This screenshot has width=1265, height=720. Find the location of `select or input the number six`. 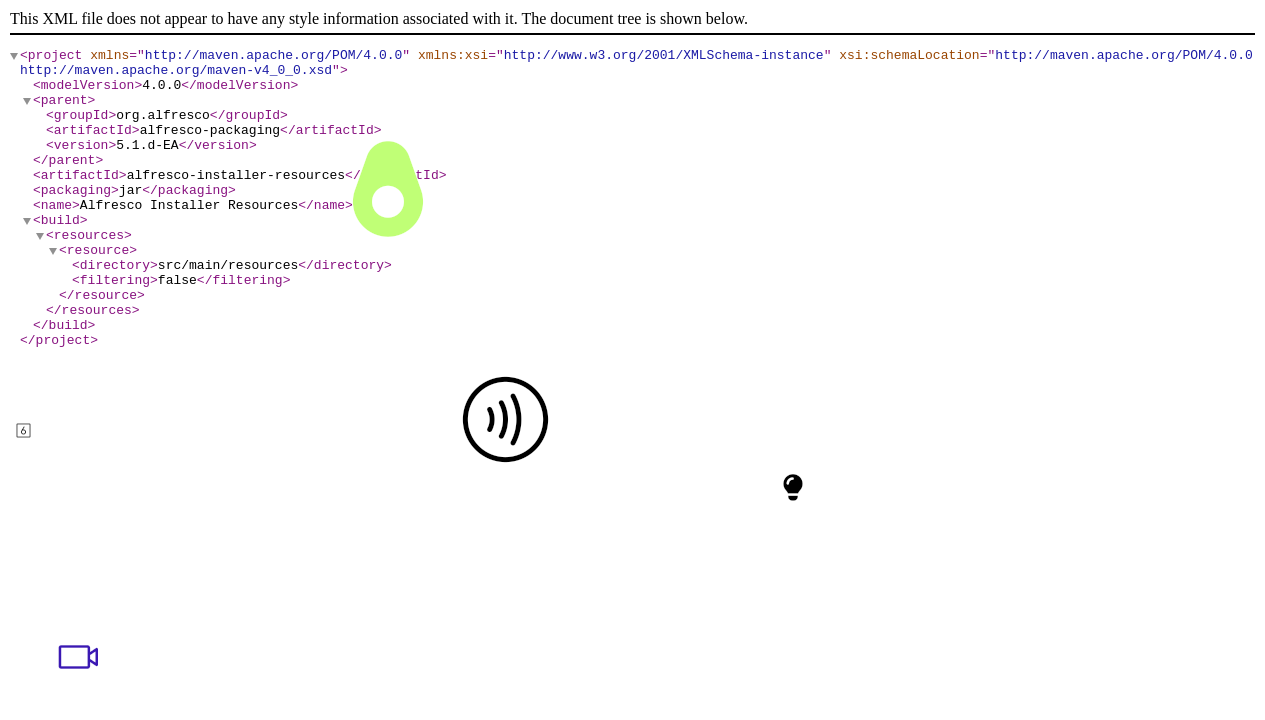

select or input the number six is located at coordinates (23, 430).